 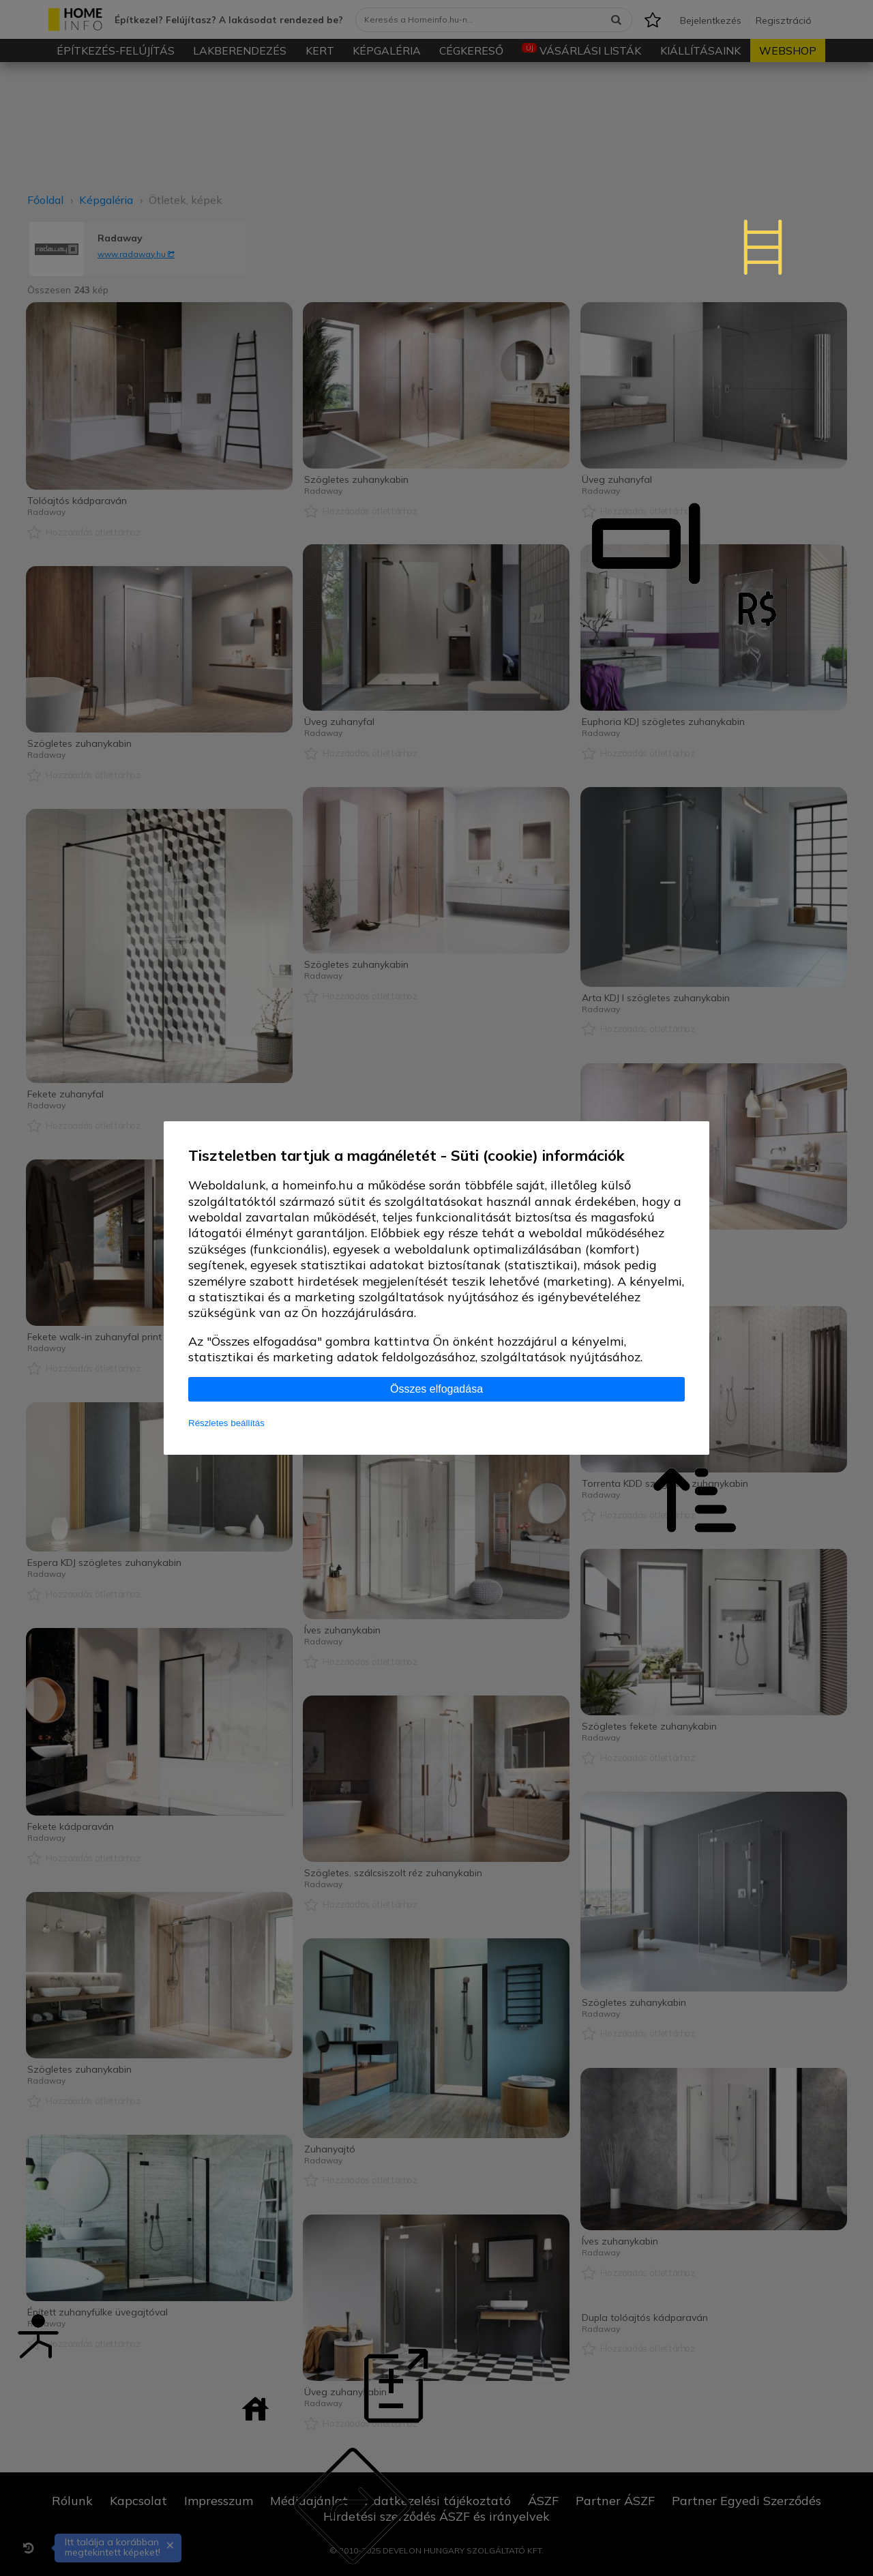 I want to click on indicates a turn or direction change ahead, so click(x=353, y=2506).